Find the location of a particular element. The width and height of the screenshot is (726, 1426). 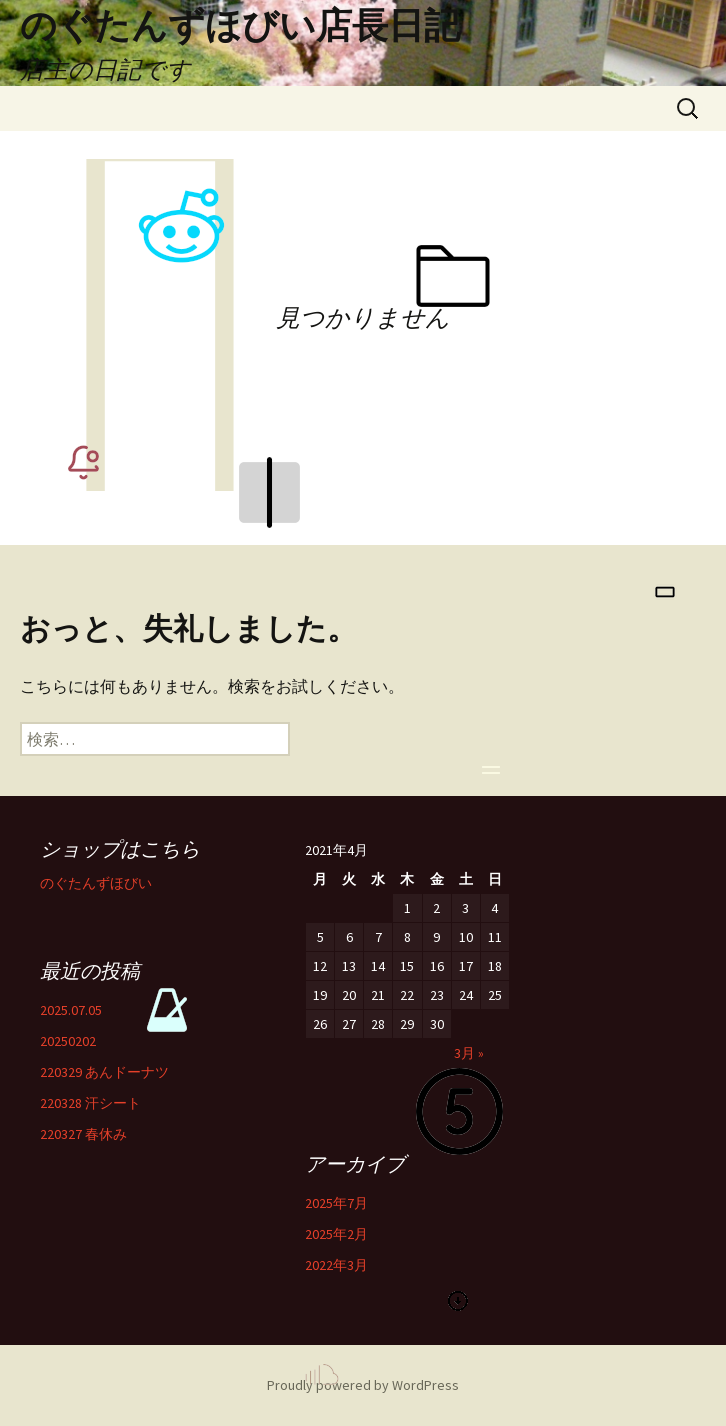

indicates equal value or comparison is located at coordinates (491, 770).